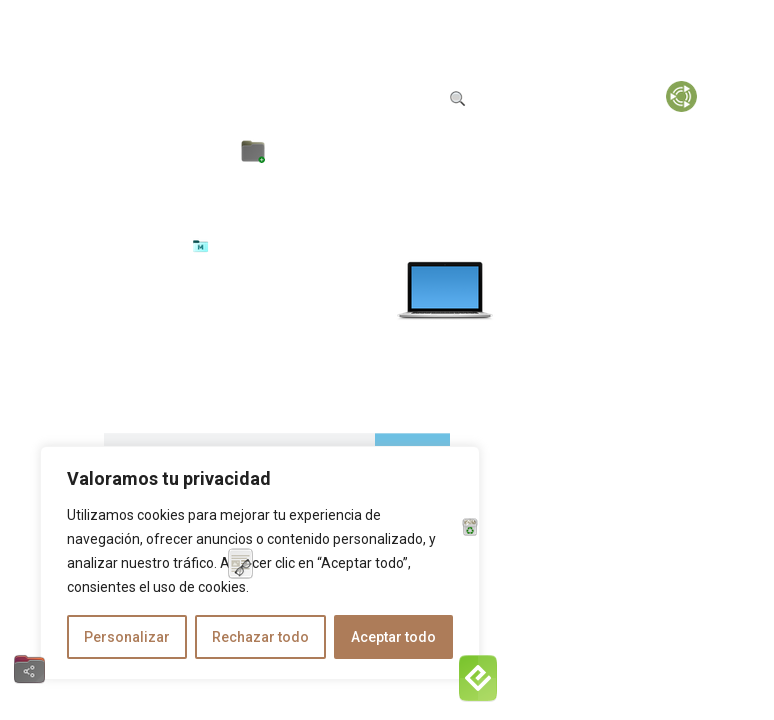 This screenshot has width=774, height=720. What do you see at coordinates (681, 96) in the screenshot?
I see `ubuntu mate logo or branding indicator` at bounding box center [681, 96].